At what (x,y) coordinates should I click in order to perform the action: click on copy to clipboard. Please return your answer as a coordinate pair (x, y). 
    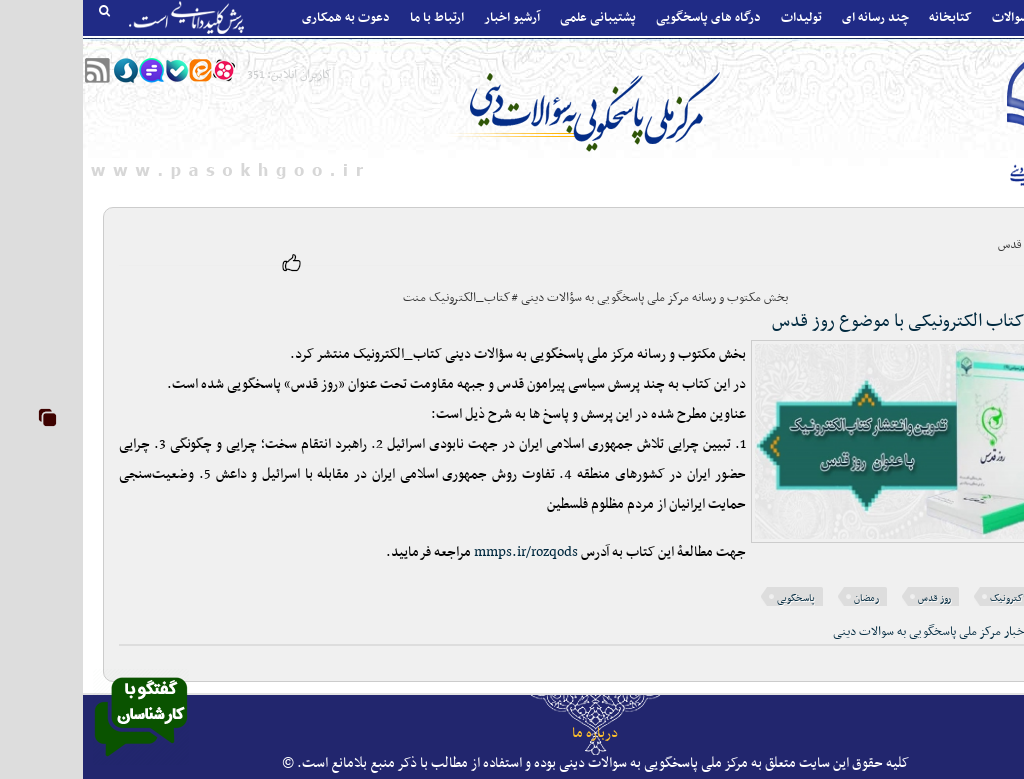
    Looking at the image, I should click on (47, 417).